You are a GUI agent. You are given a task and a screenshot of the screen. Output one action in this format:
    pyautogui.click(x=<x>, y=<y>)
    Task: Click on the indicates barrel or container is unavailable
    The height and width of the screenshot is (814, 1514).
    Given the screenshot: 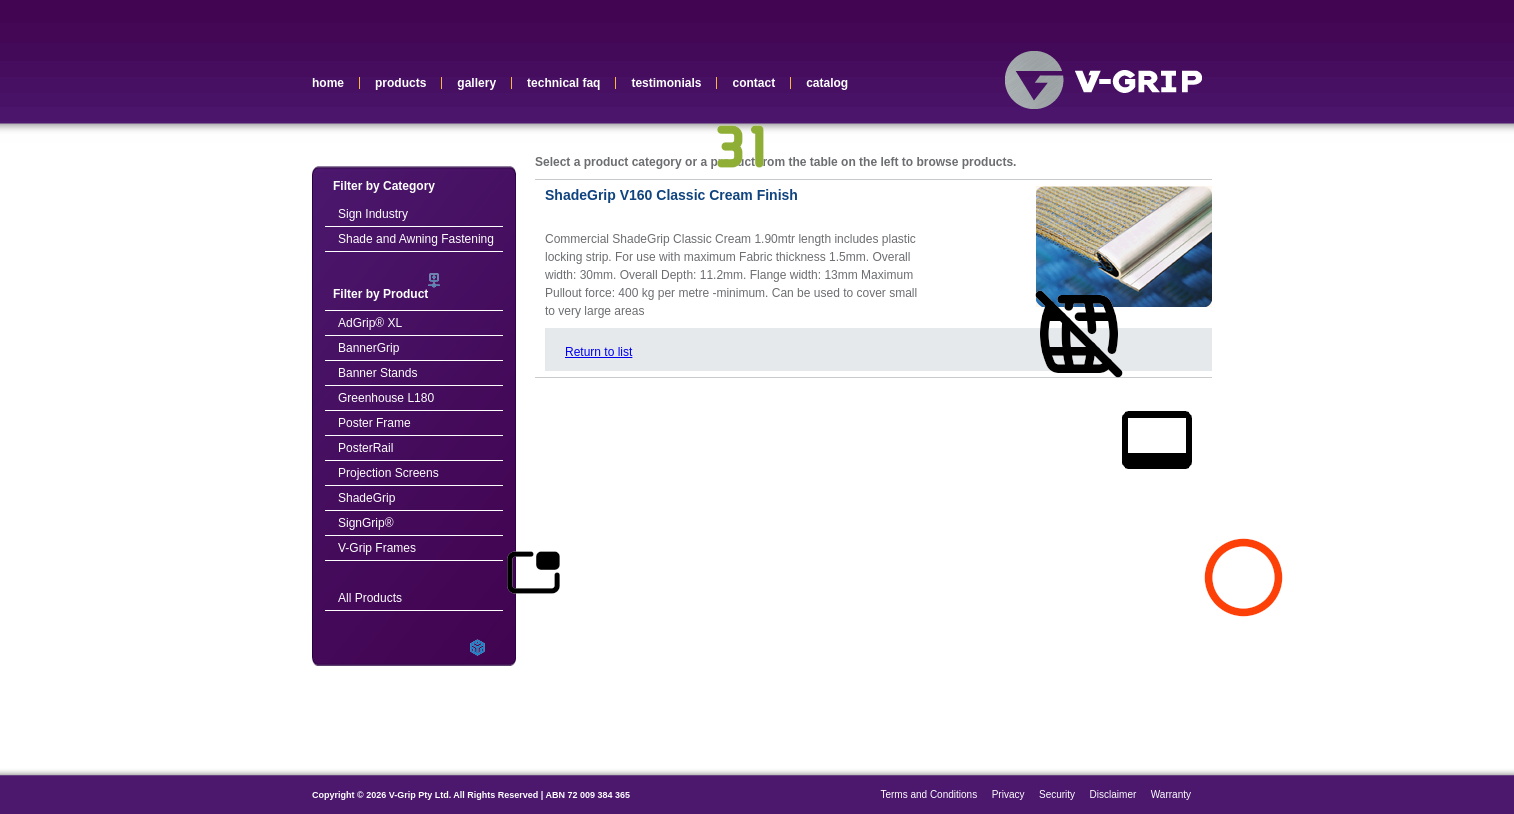 What is the action you would take?
    pyautogui.click(x=1079, y=334)
    